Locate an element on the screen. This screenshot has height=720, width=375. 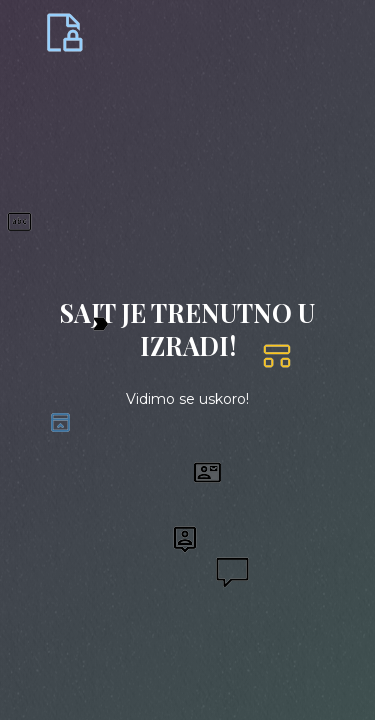
view code structure or hierarchy is located at coordinates (277, 356).